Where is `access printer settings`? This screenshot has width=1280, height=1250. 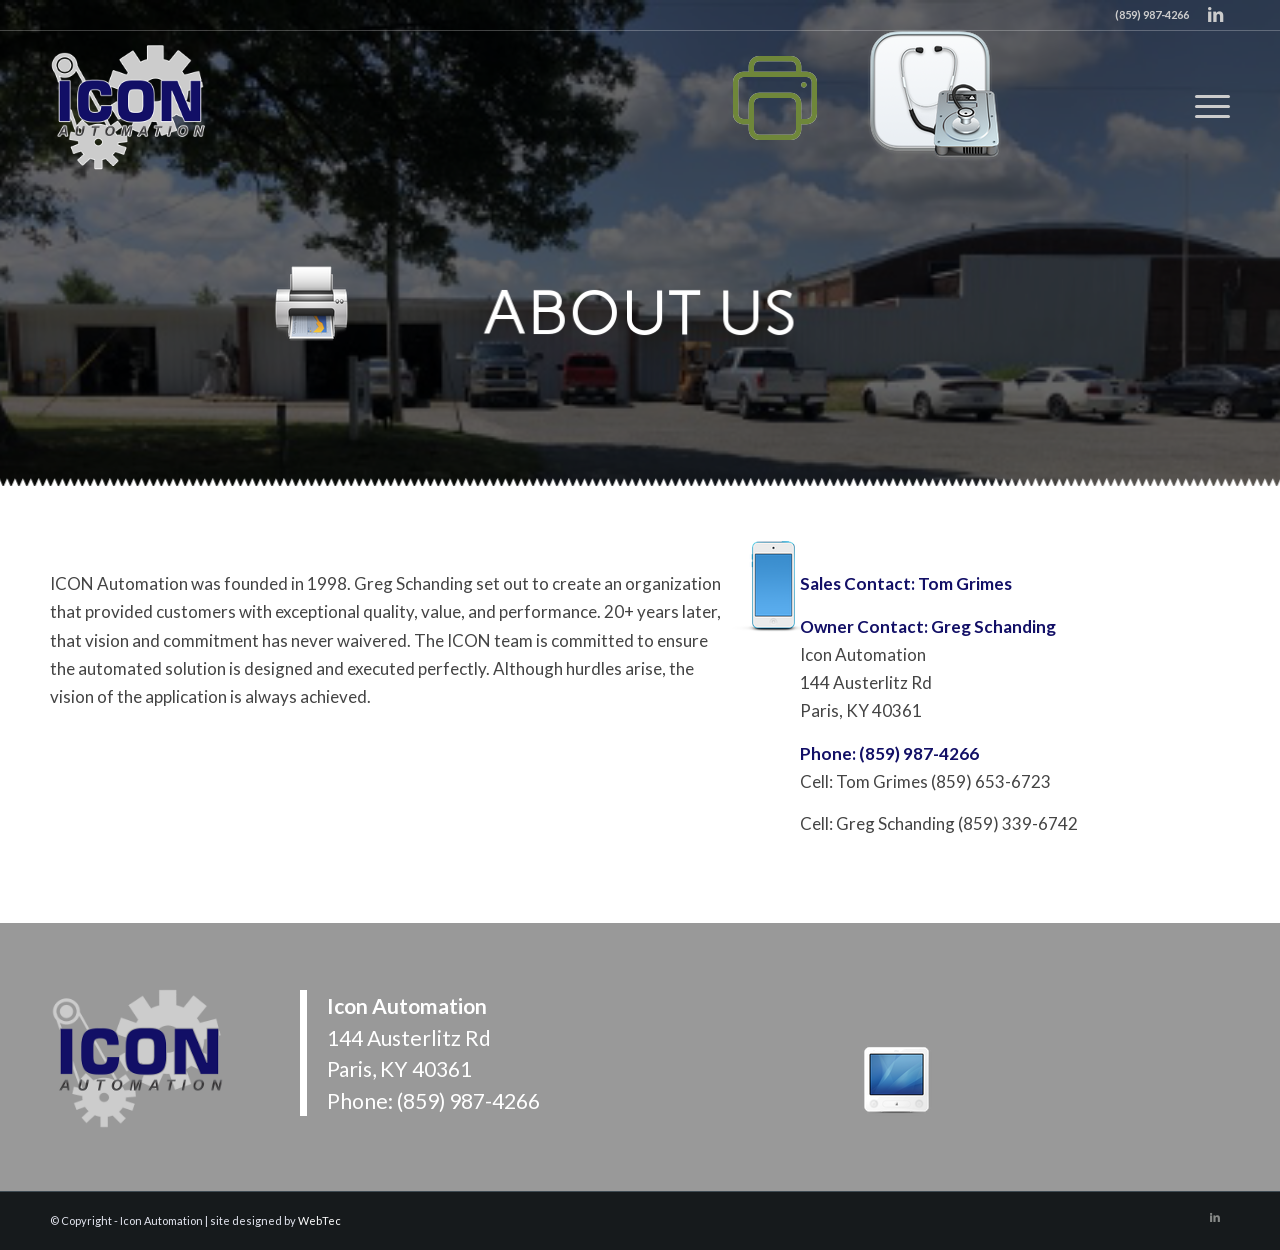 access printer settings is located at coordinates (775, 98).